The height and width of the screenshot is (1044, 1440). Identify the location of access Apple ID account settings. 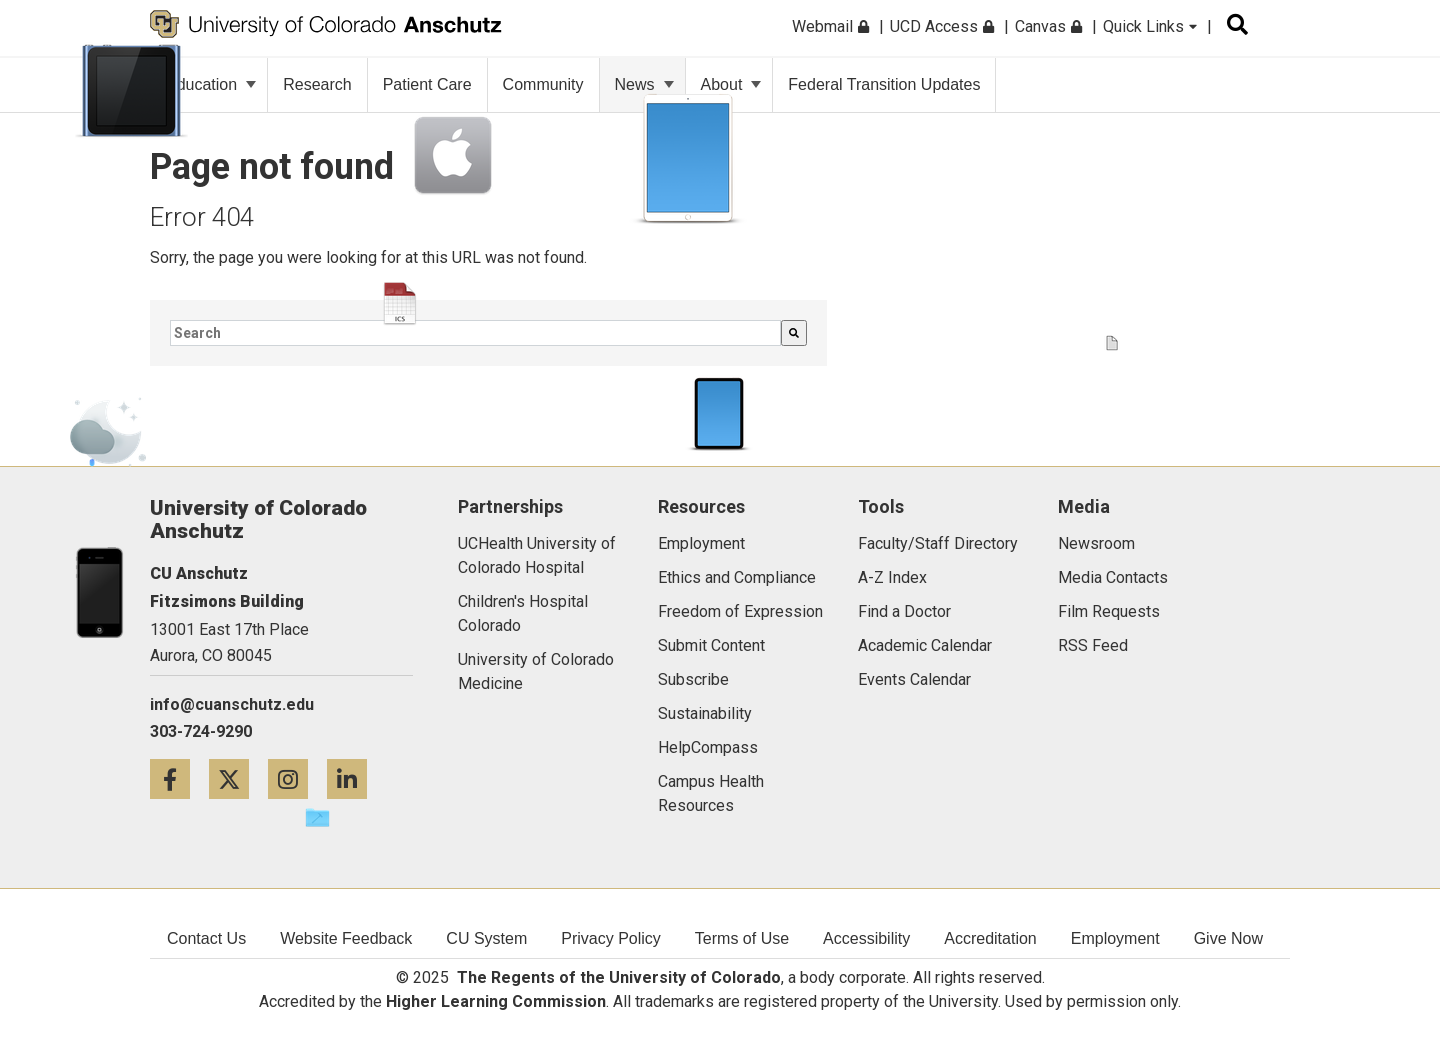
(453, 155).